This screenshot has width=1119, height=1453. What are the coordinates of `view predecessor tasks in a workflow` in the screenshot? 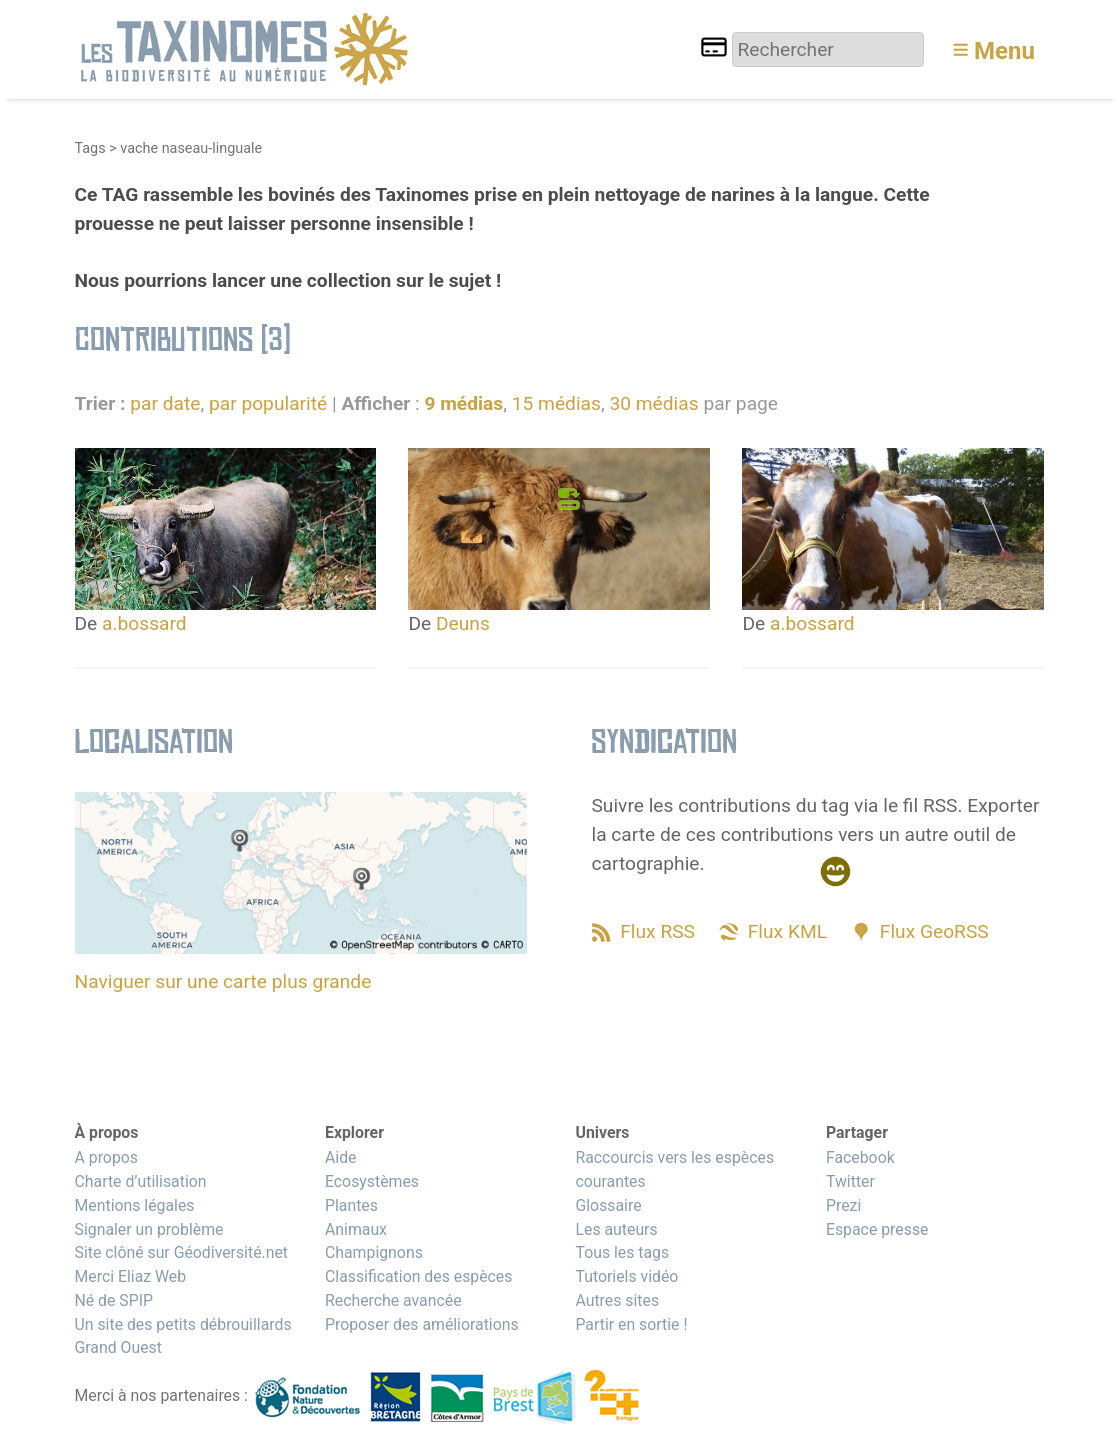 It's located at (569, 499).